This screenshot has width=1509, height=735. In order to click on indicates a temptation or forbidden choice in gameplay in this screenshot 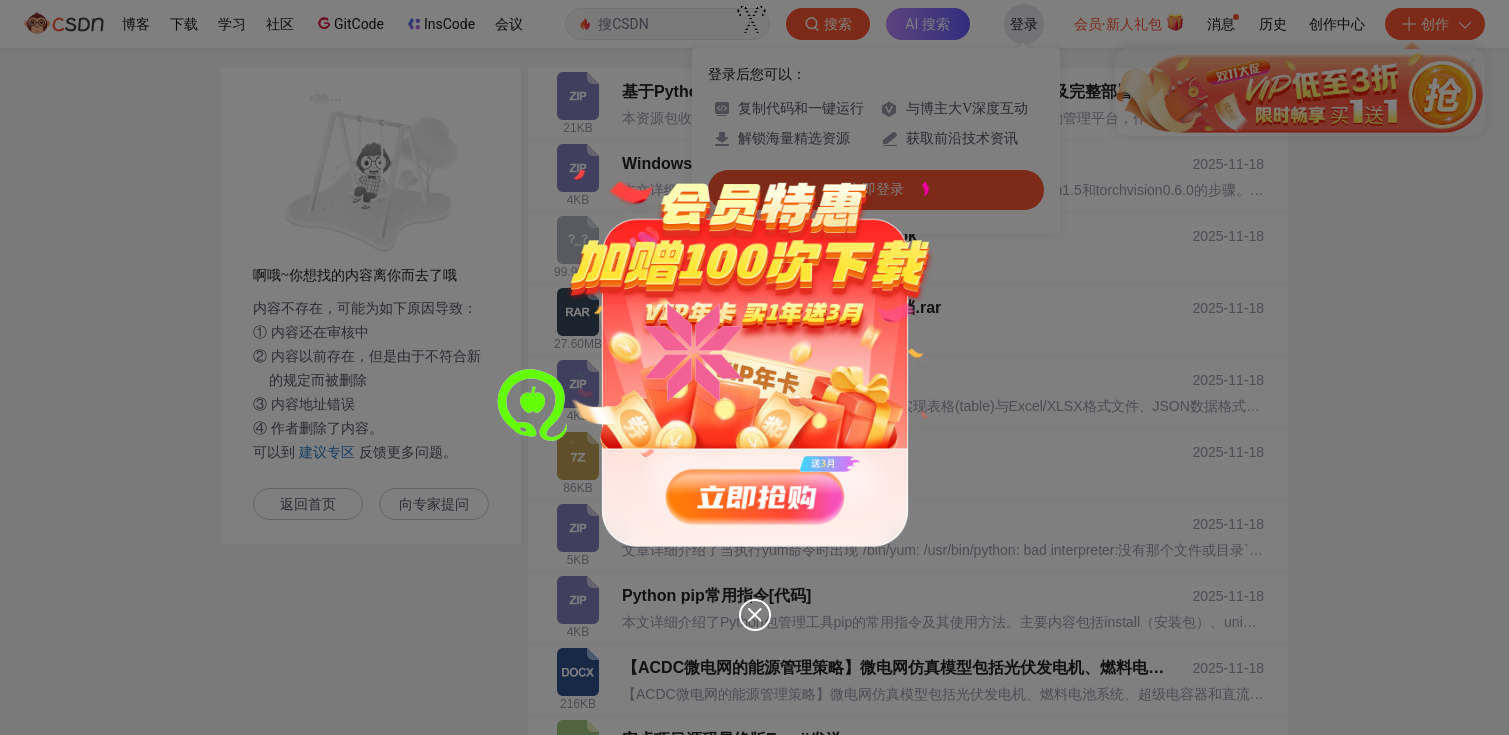, I will do `click(532, 404)`.